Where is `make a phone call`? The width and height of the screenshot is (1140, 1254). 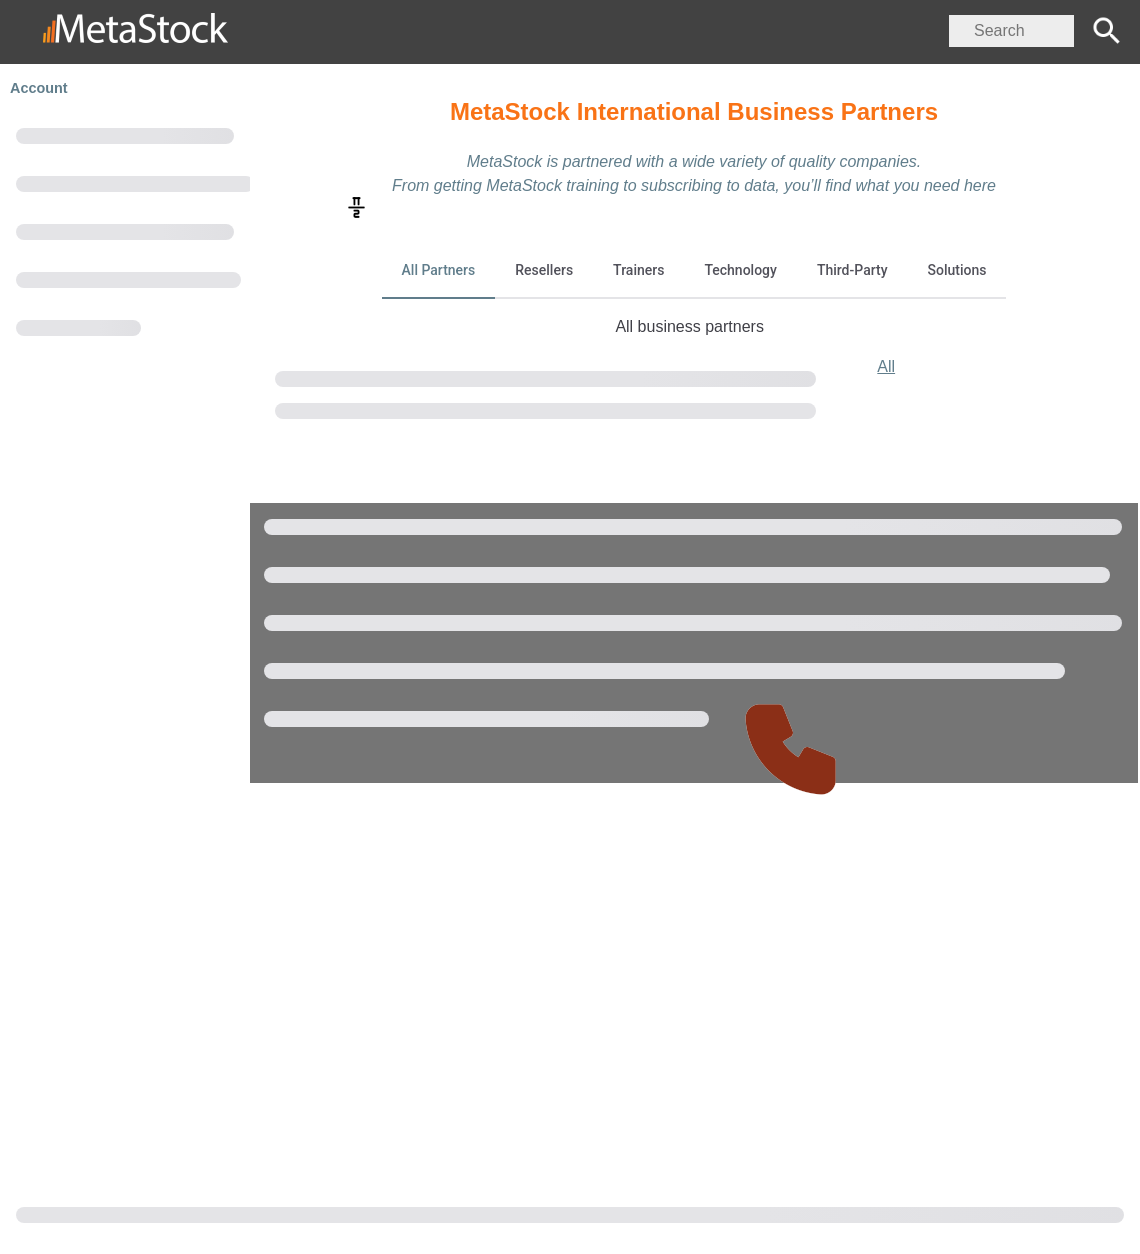
make a phone call is located at coordinates (793, 747).